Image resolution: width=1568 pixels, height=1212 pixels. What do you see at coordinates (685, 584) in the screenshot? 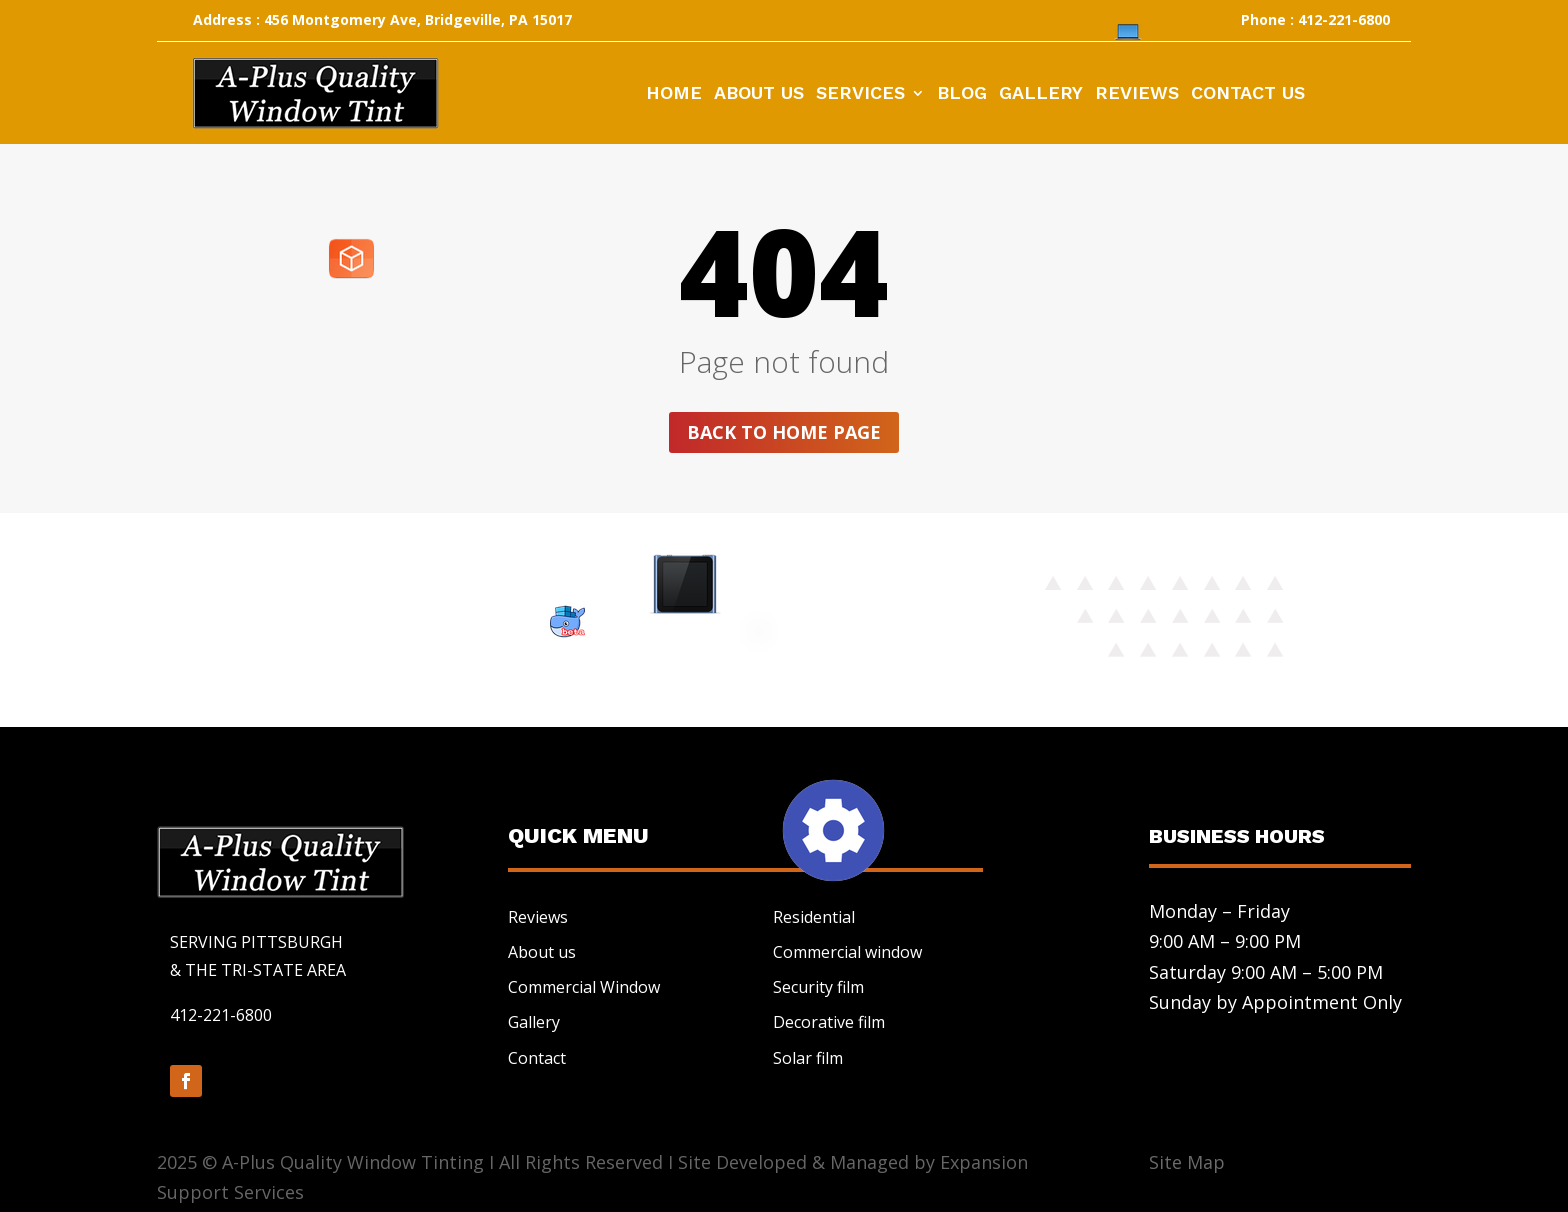
I see `iPod nano device connected` at bounding box center [685, 584].